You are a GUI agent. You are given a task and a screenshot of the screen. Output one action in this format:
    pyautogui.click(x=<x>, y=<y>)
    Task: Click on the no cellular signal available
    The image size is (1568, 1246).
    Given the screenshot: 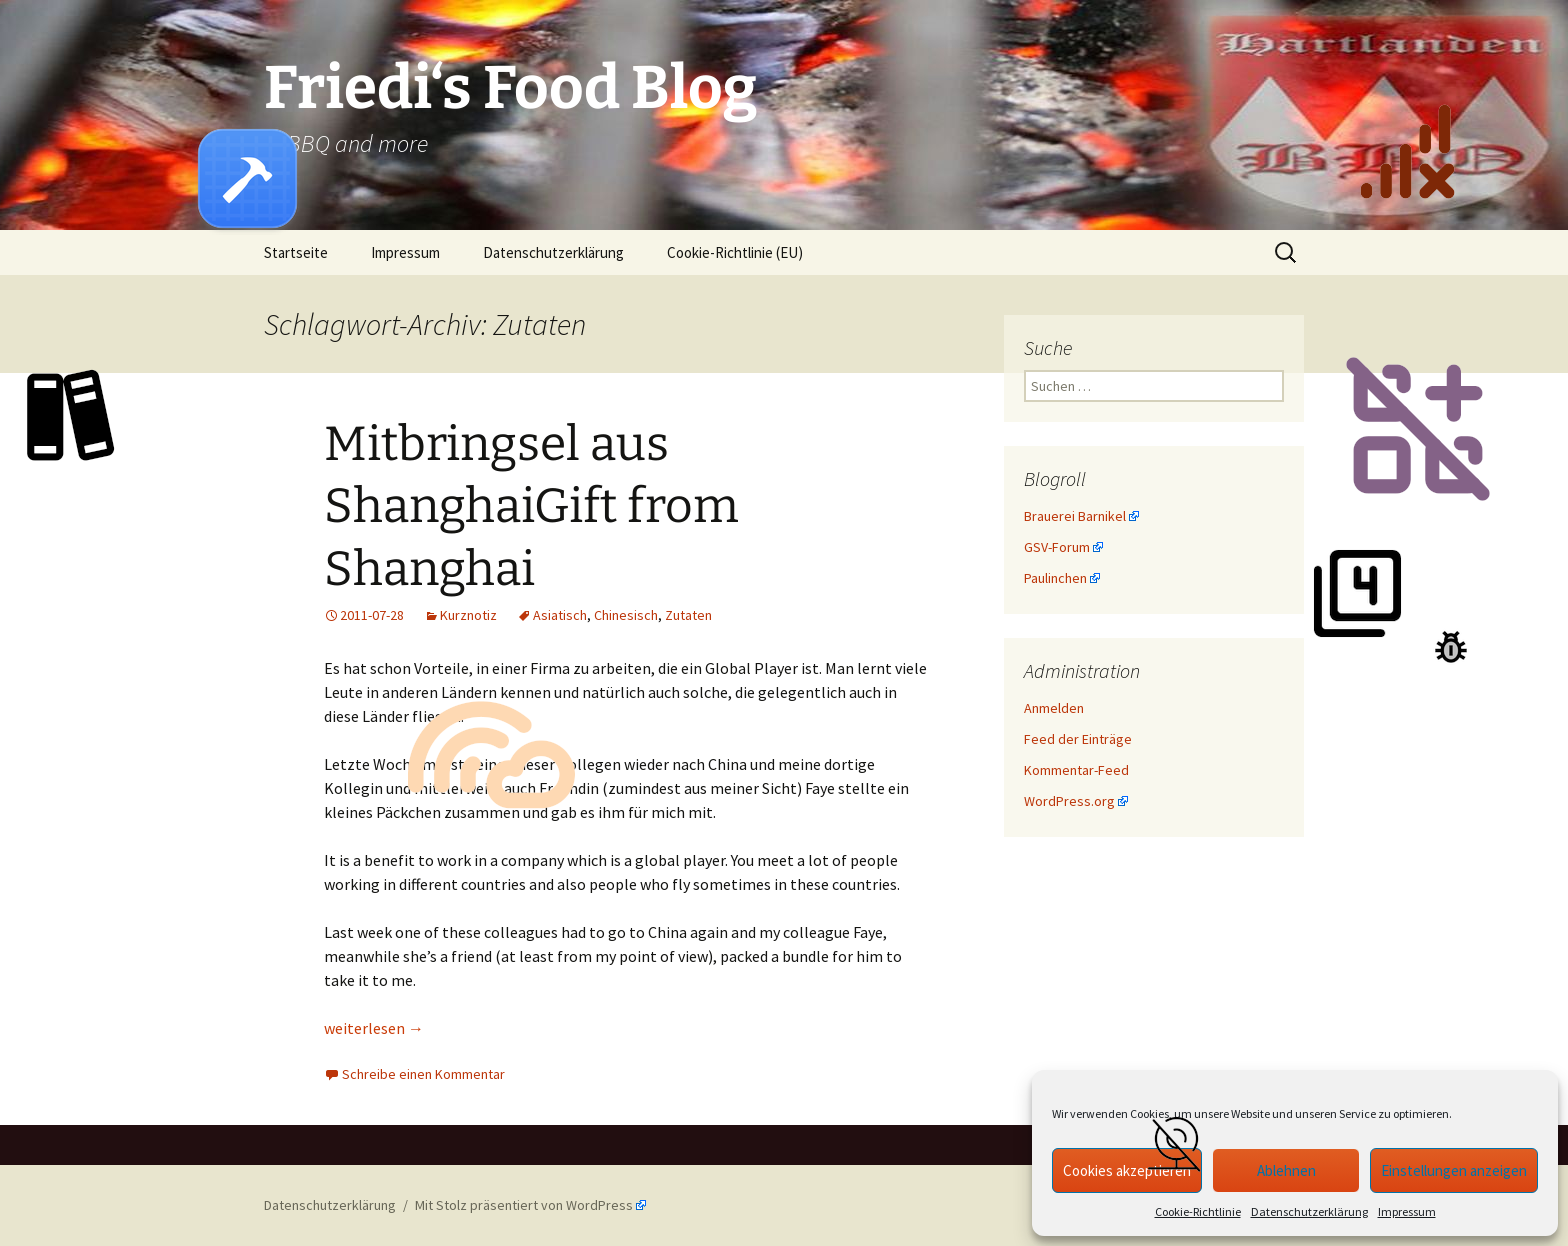 What is the action you would take?
    pyautogui.click(x=1409, y=157)
    